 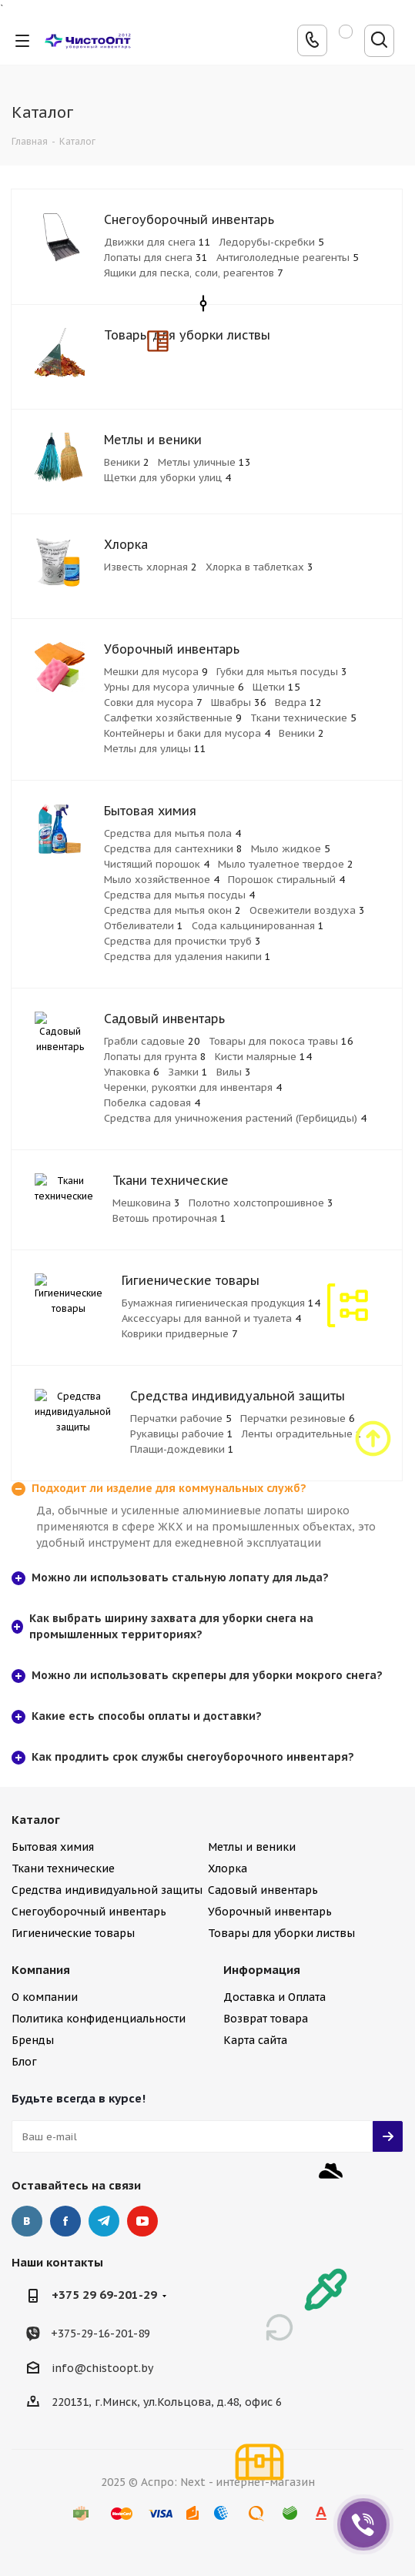 I want to click on select western or cowboy theme, so click(x=330, y=2171).